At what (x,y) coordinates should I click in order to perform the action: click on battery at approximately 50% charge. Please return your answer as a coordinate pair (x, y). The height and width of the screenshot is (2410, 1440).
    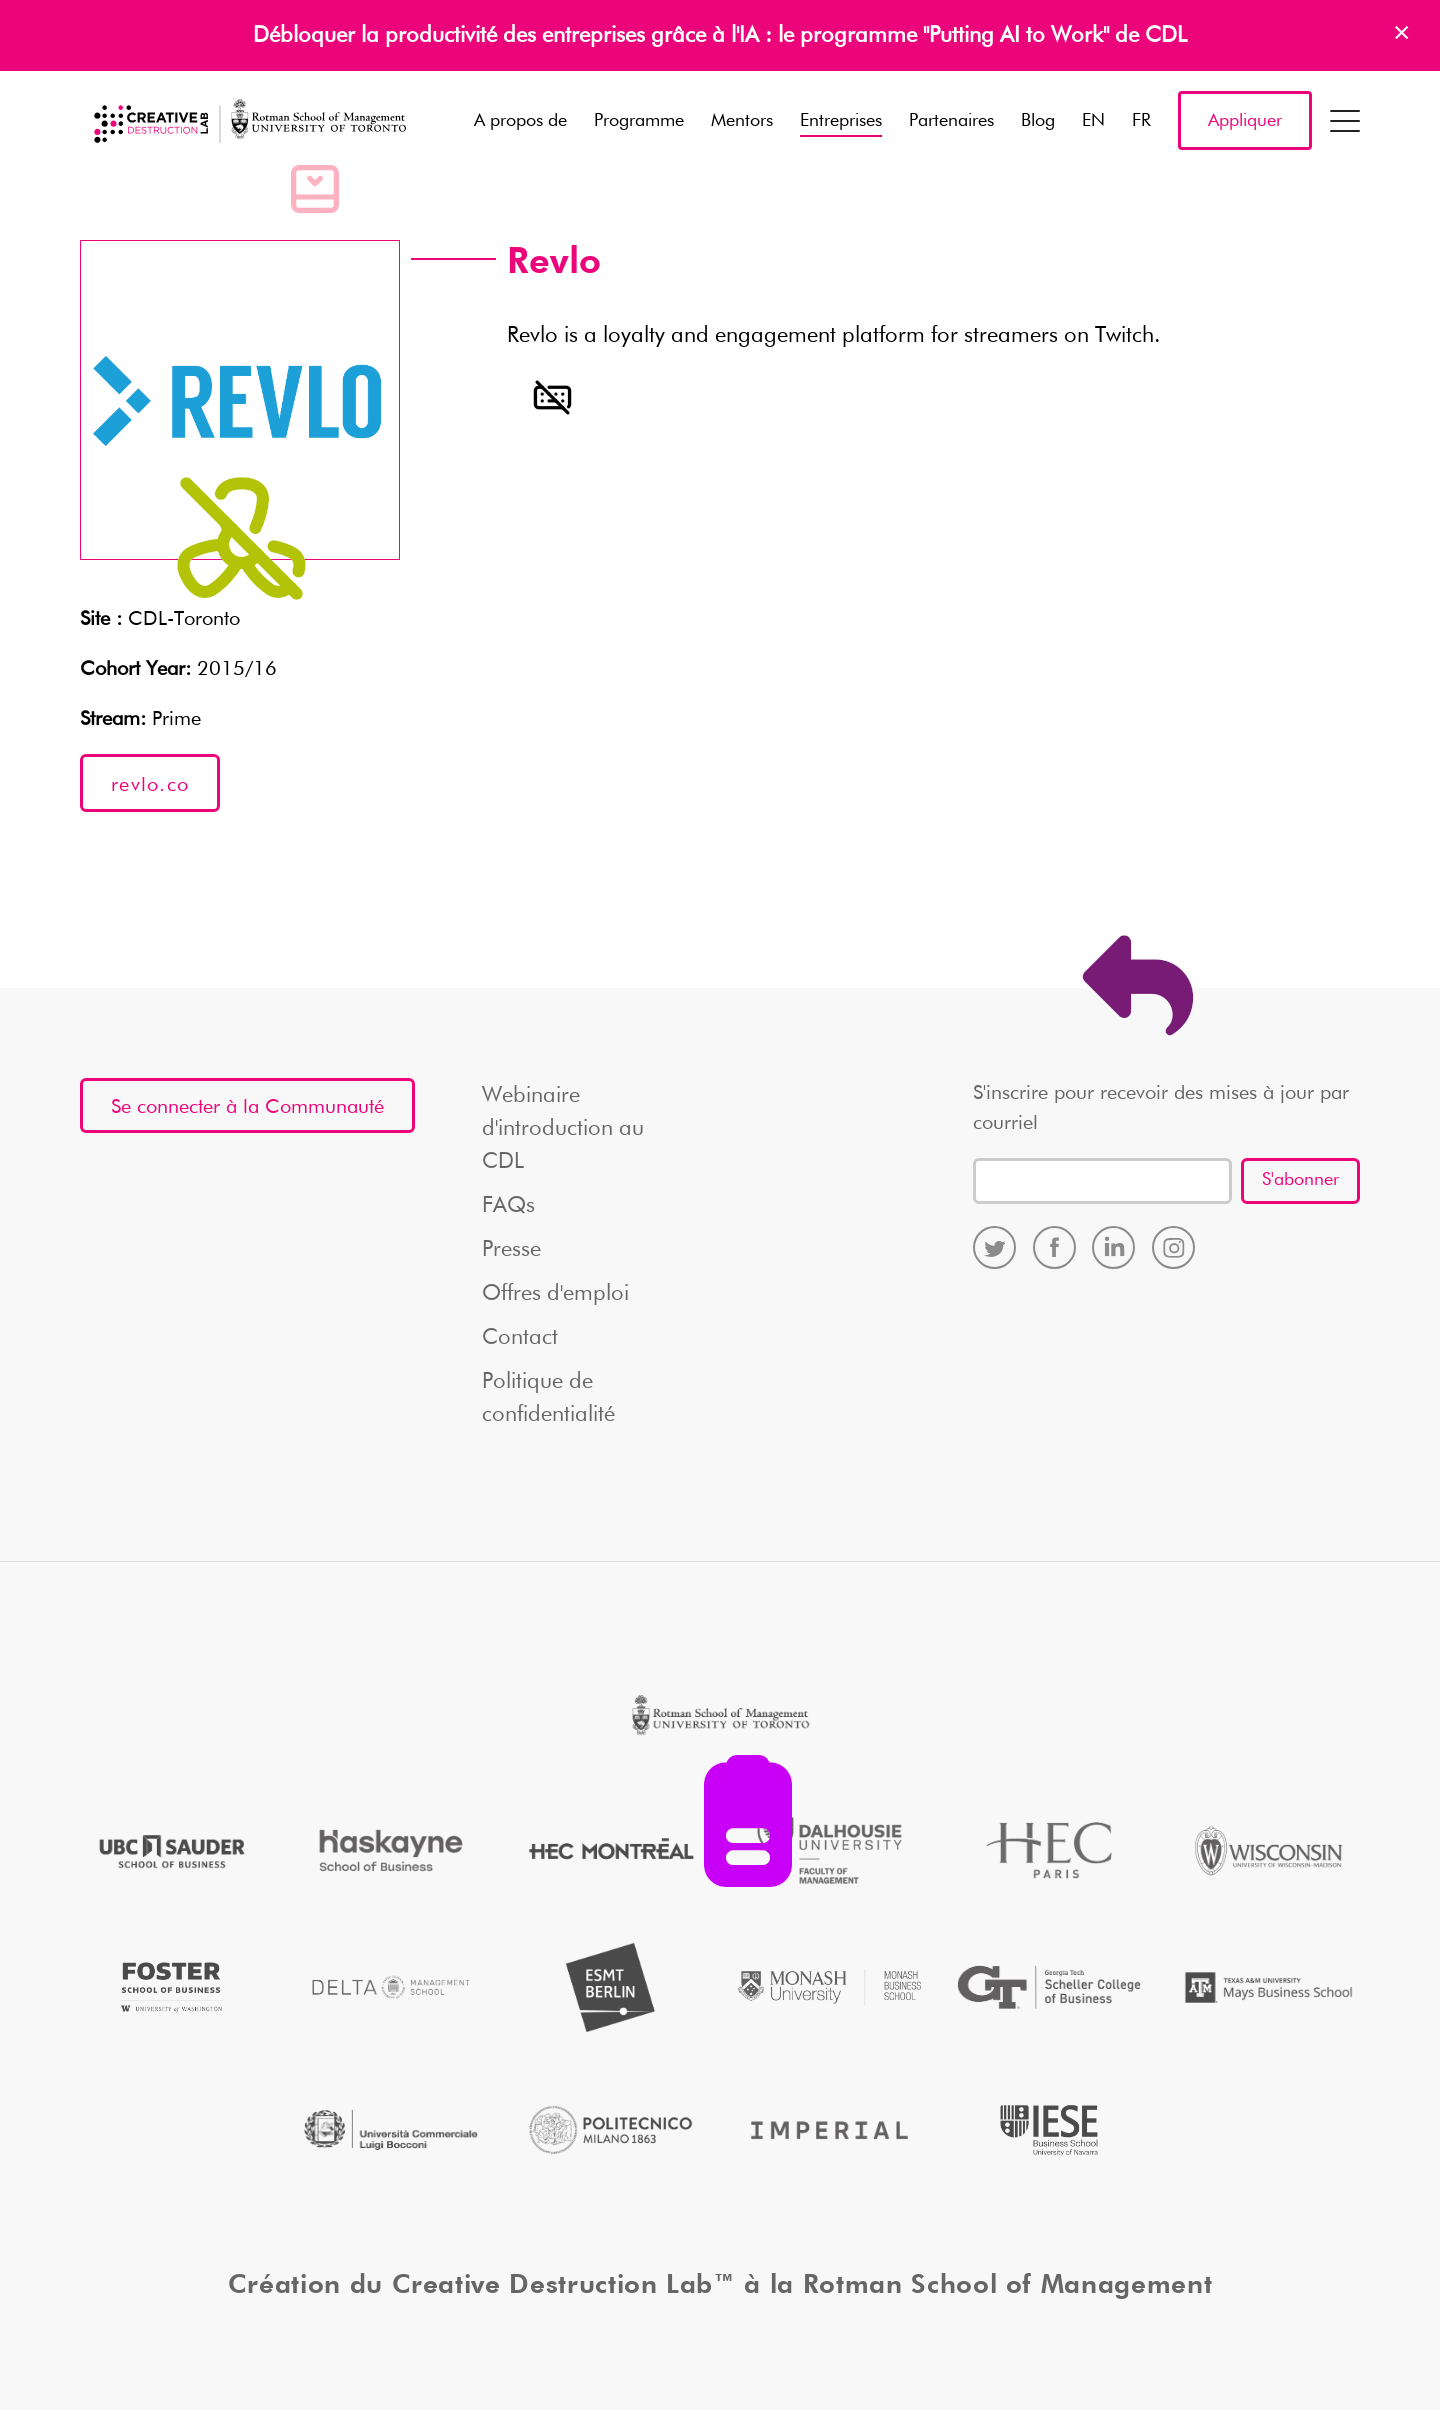
    Looking at the image, I should click on (748, 1821).